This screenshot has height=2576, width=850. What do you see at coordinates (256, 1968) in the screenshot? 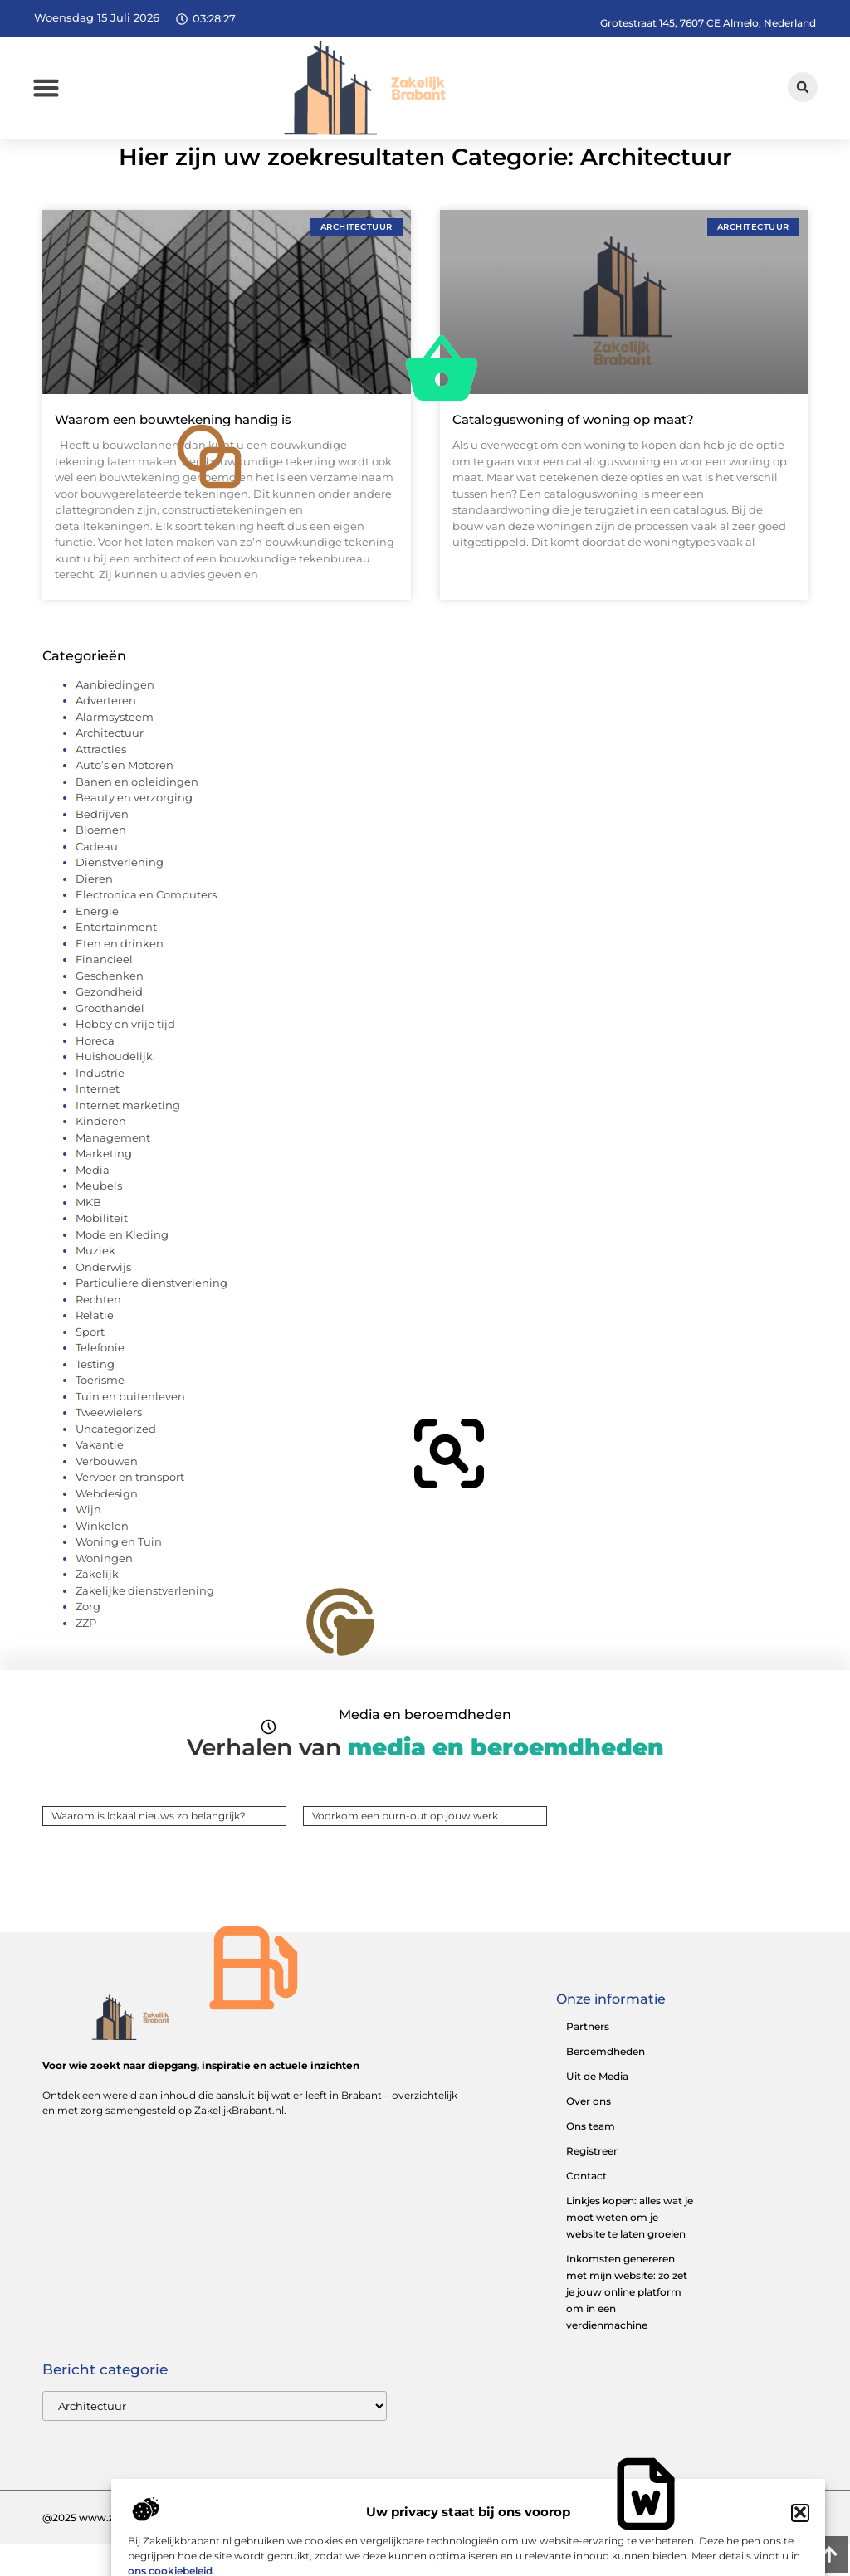
I see `find nearby gas stations` at bounding box center [256, 1968].